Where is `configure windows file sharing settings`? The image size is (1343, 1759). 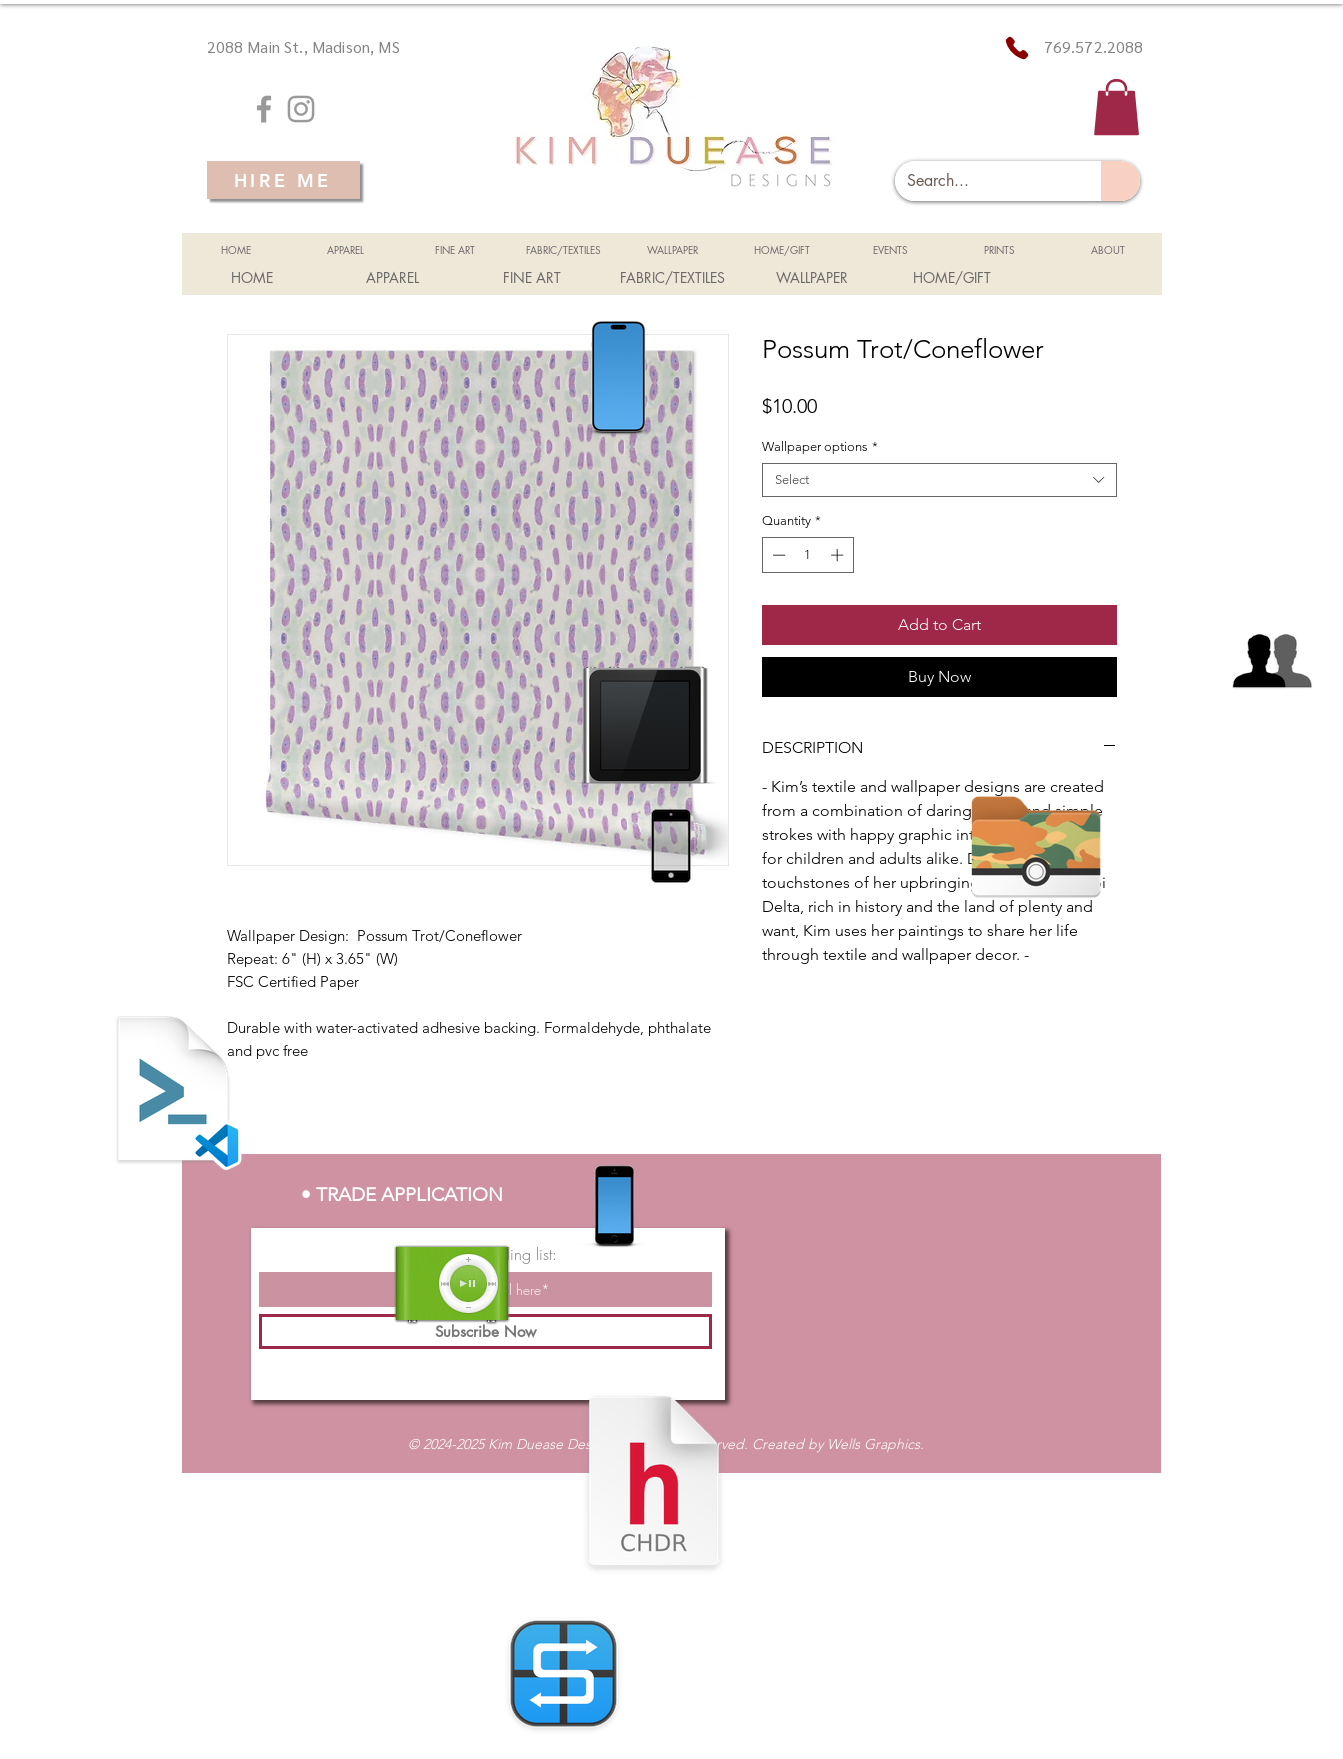
configure windows file sharing settings is located at coordinates (563, 1675).